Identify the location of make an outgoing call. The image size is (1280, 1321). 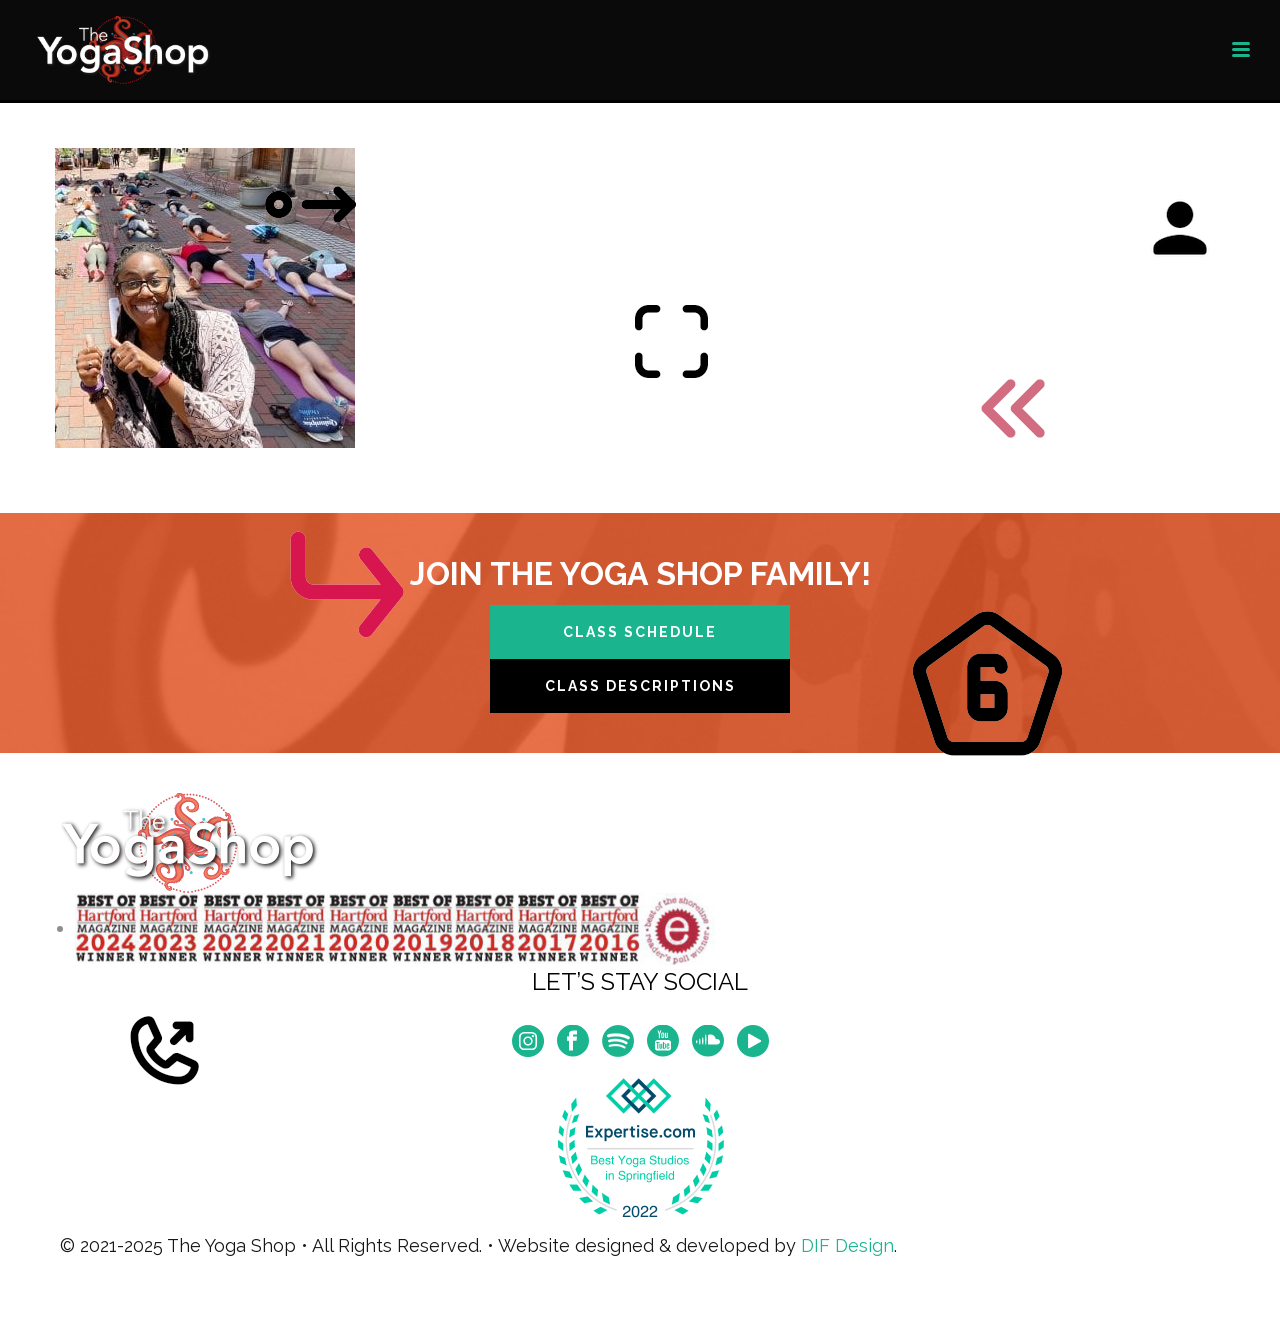
(166, 1049).